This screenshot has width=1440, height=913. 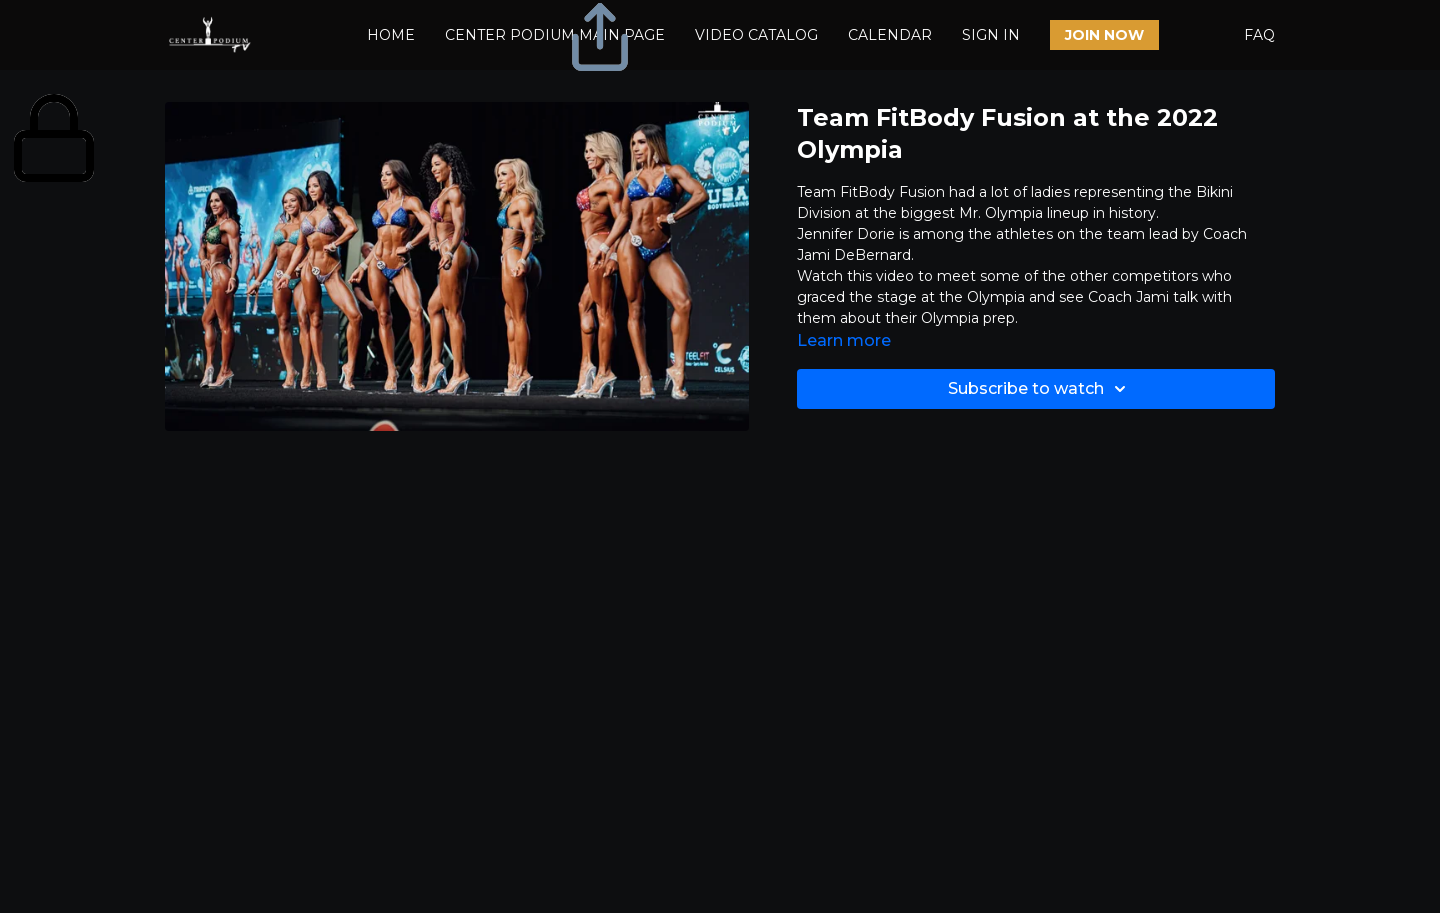 What do you see at coordinates (600, 37) in the screenshot?
I see `share content to another app or platform` at bounding box center [600, 37].